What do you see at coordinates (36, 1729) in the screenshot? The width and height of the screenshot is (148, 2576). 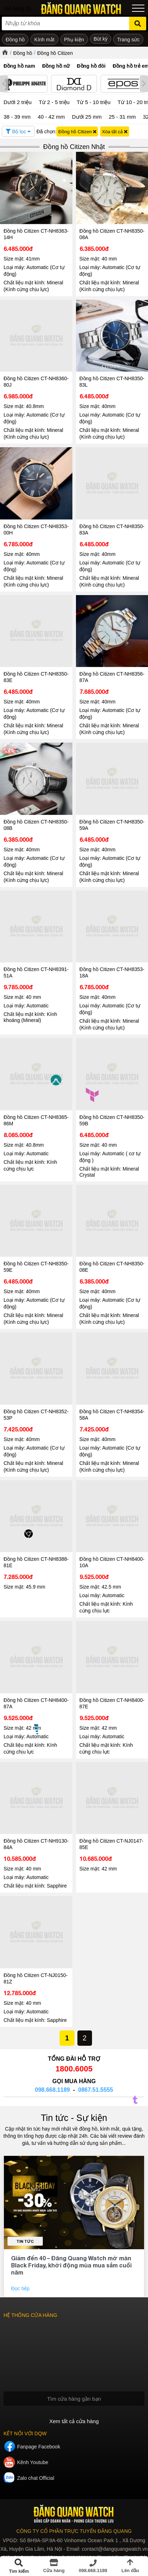 I see `spine game engine logo` at bounding box center [36, 1729].